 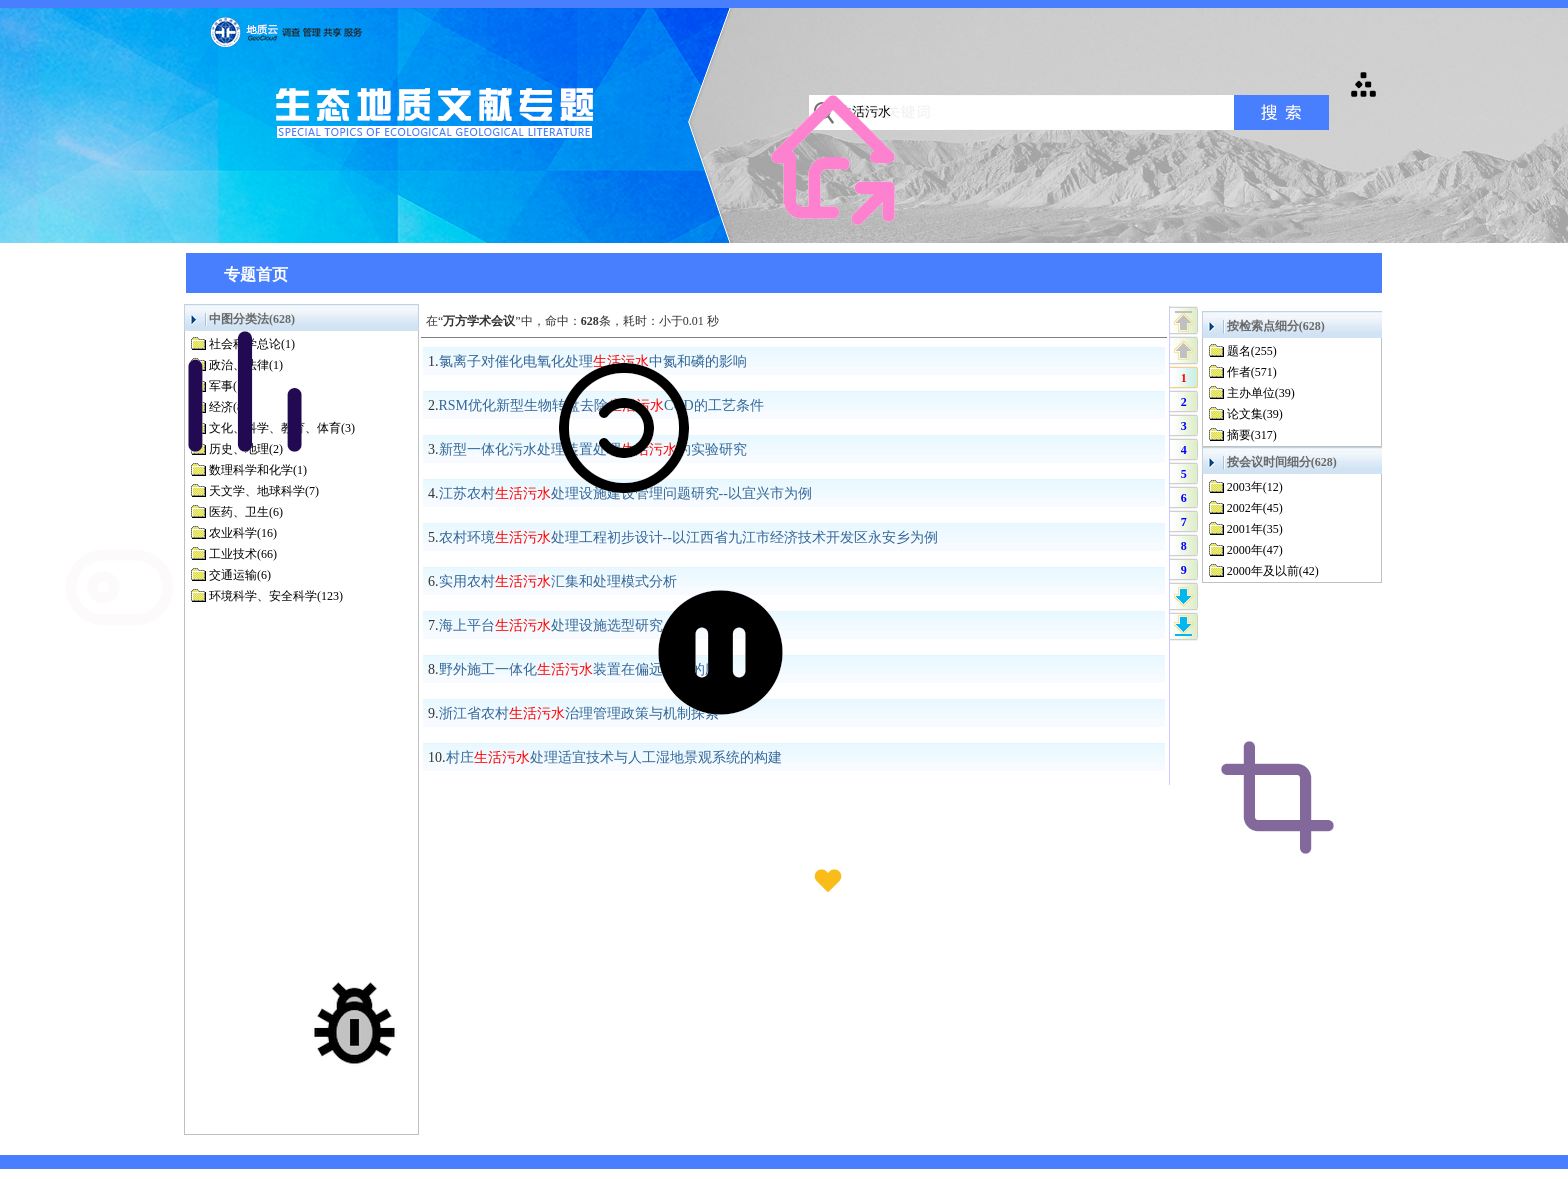 What do you see at coordinates (119, 587) in the screenshot?
I see `toggle switch in off position` at bounding box center [119, 587].